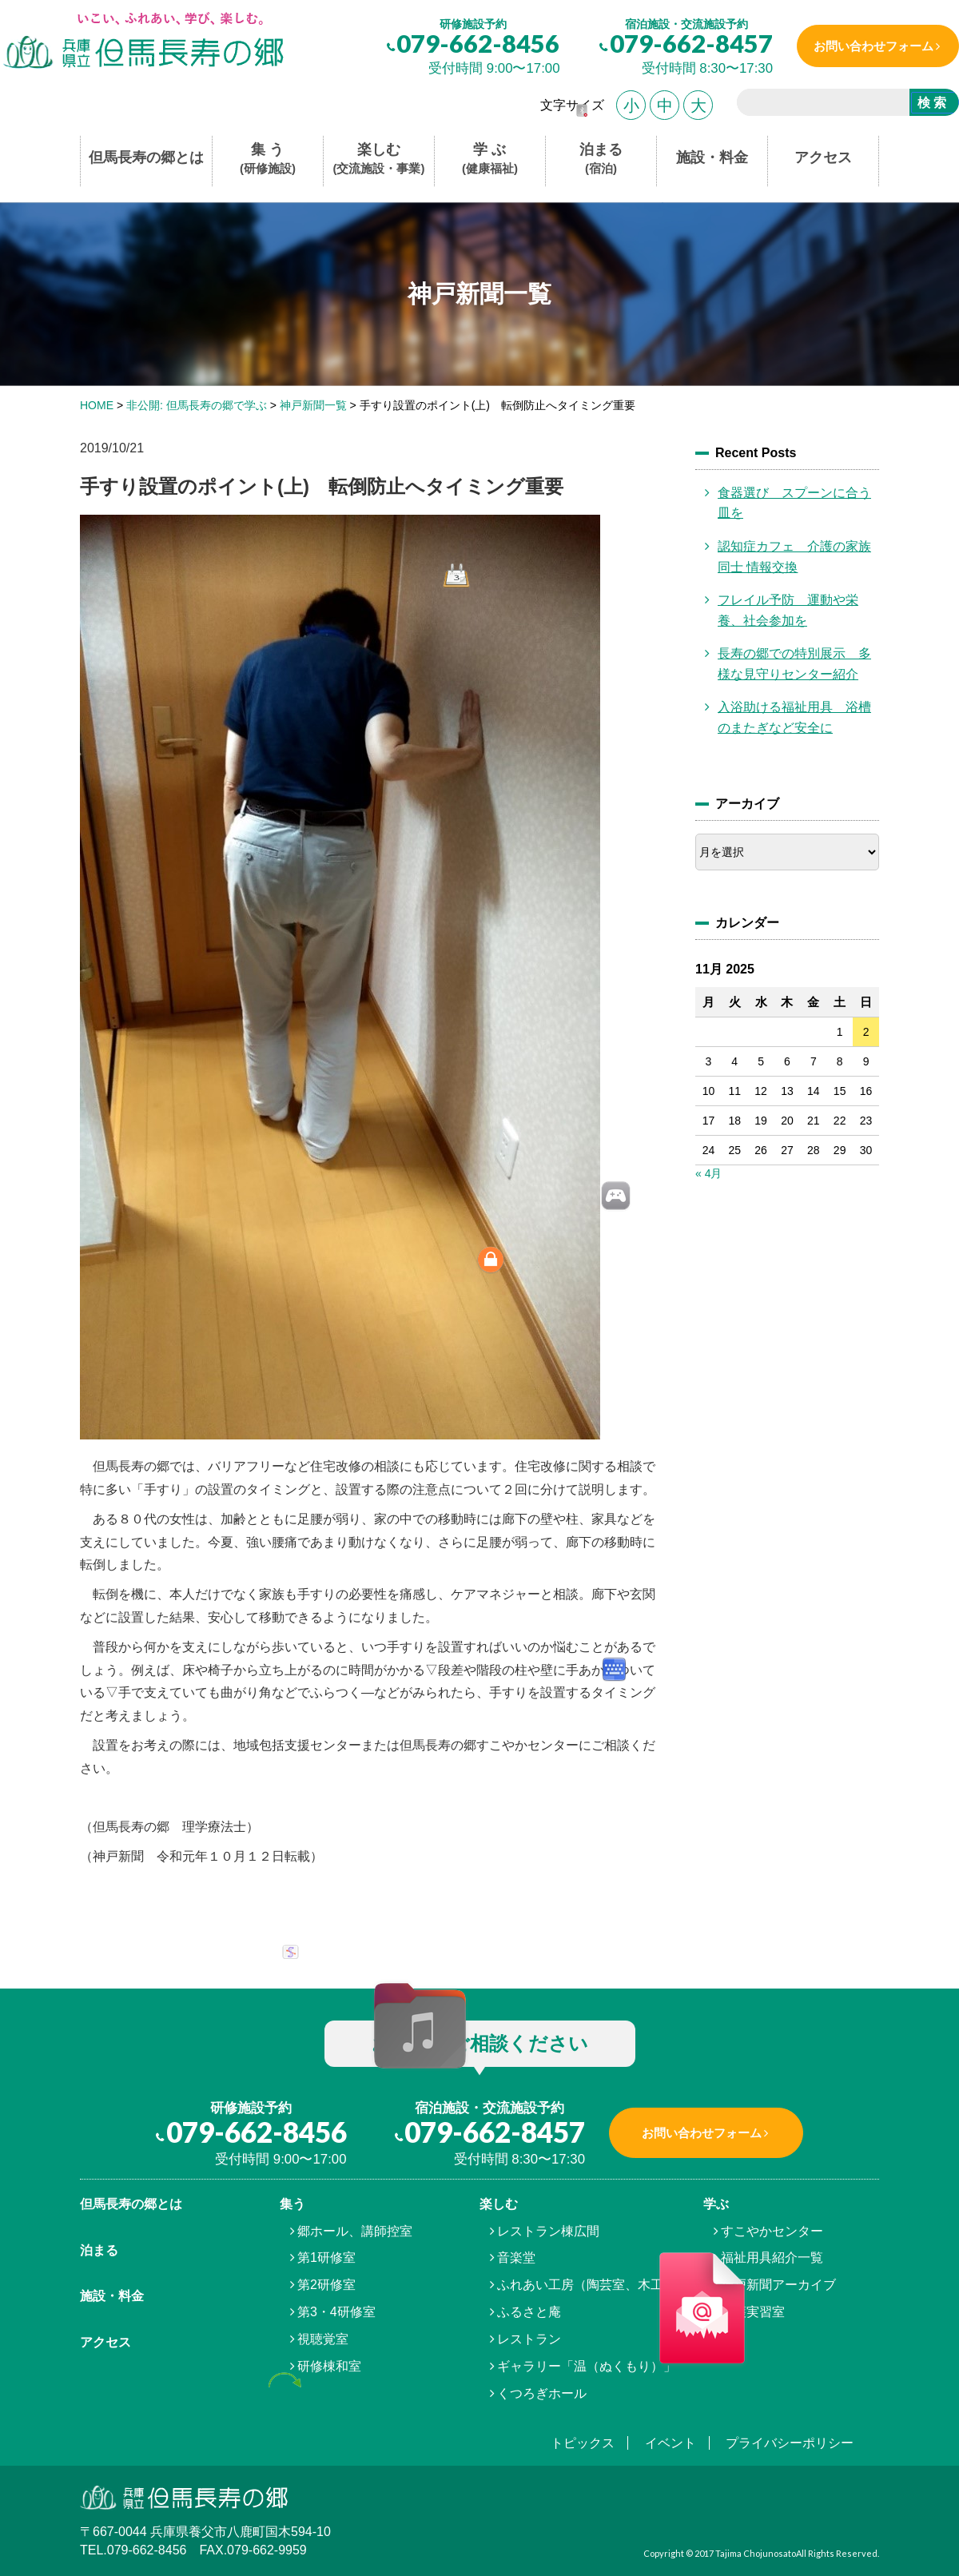 Image resolution: width=959 pixels, height=2576 pixels. Describe the element at coordinates (615, 1196) in the screenshot. I see `access gaming preferences and settings` at that location.